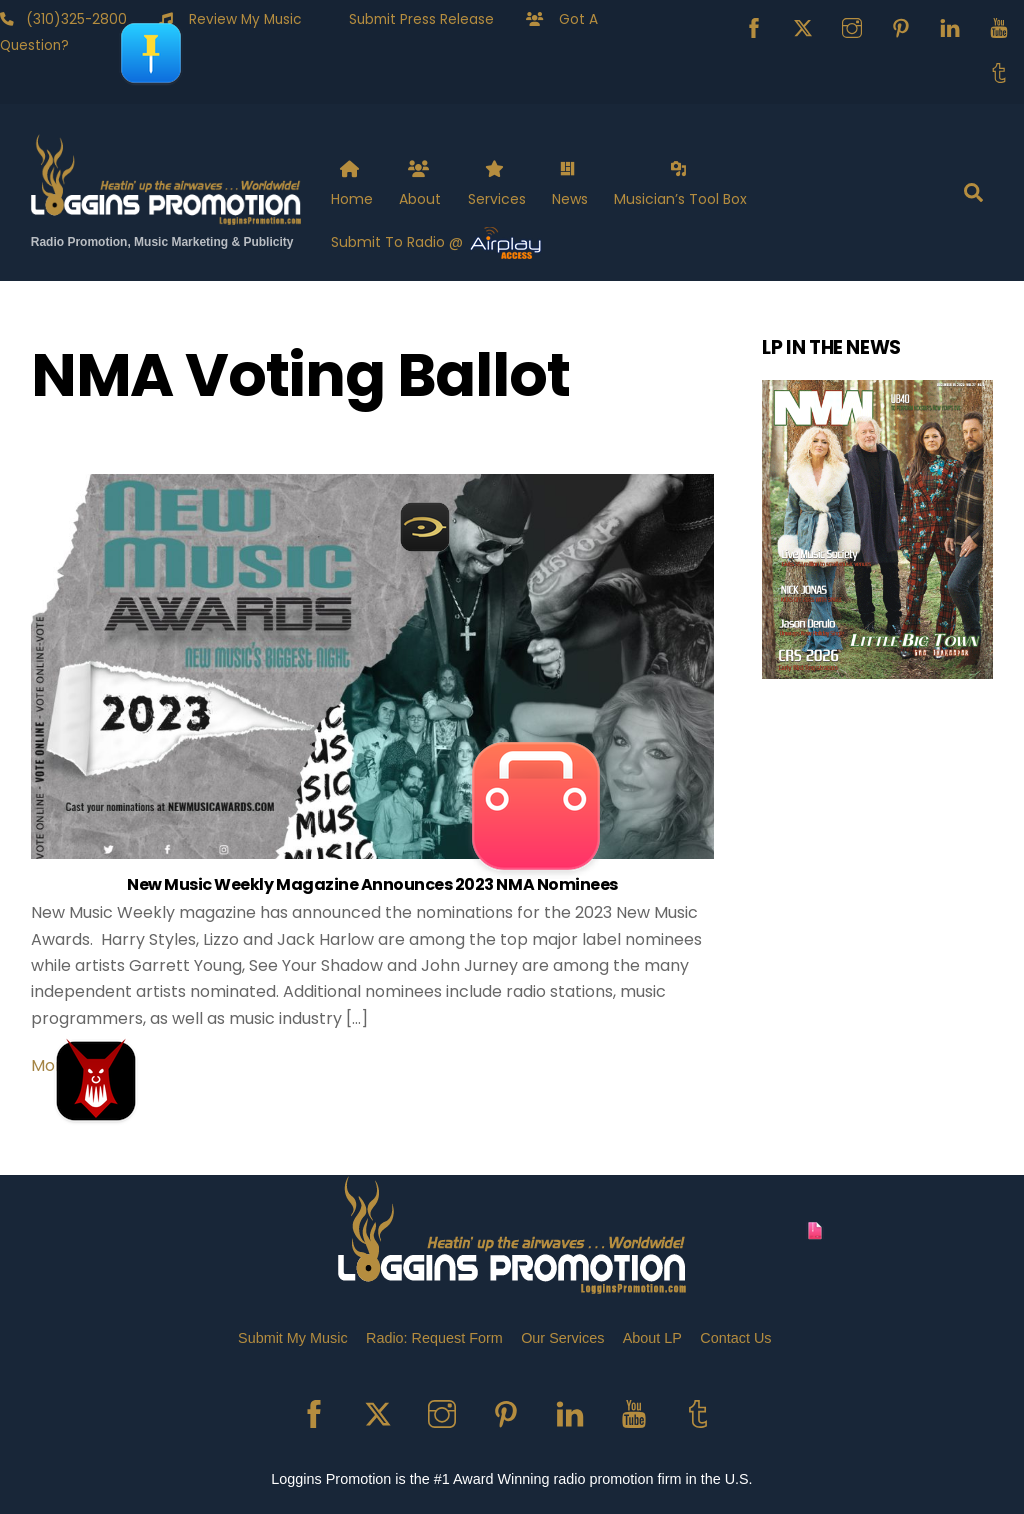  What do you see at coordinates (425, 527) in the screenshot?
I see `open the halo app` at bounding box center [425, 527].